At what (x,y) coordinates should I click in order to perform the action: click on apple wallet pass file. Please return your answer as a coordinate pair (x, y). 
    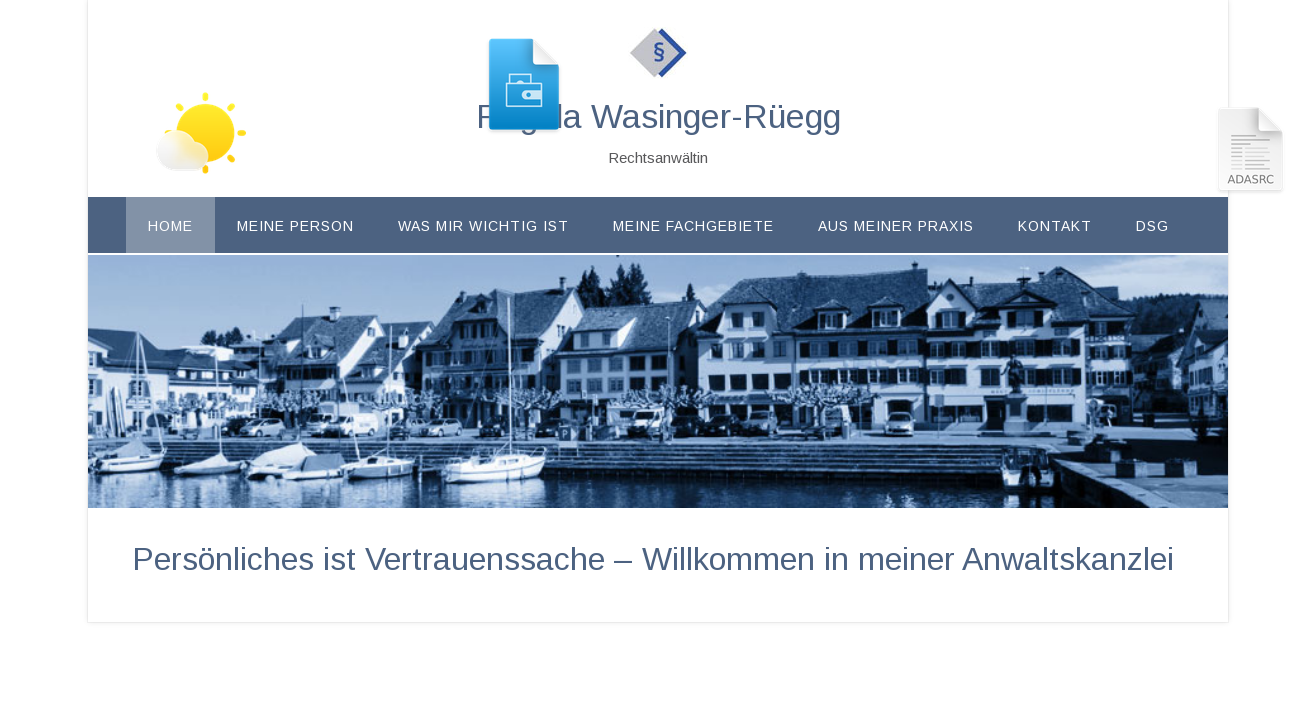
    Looking at the image, I should click on (524, 86).